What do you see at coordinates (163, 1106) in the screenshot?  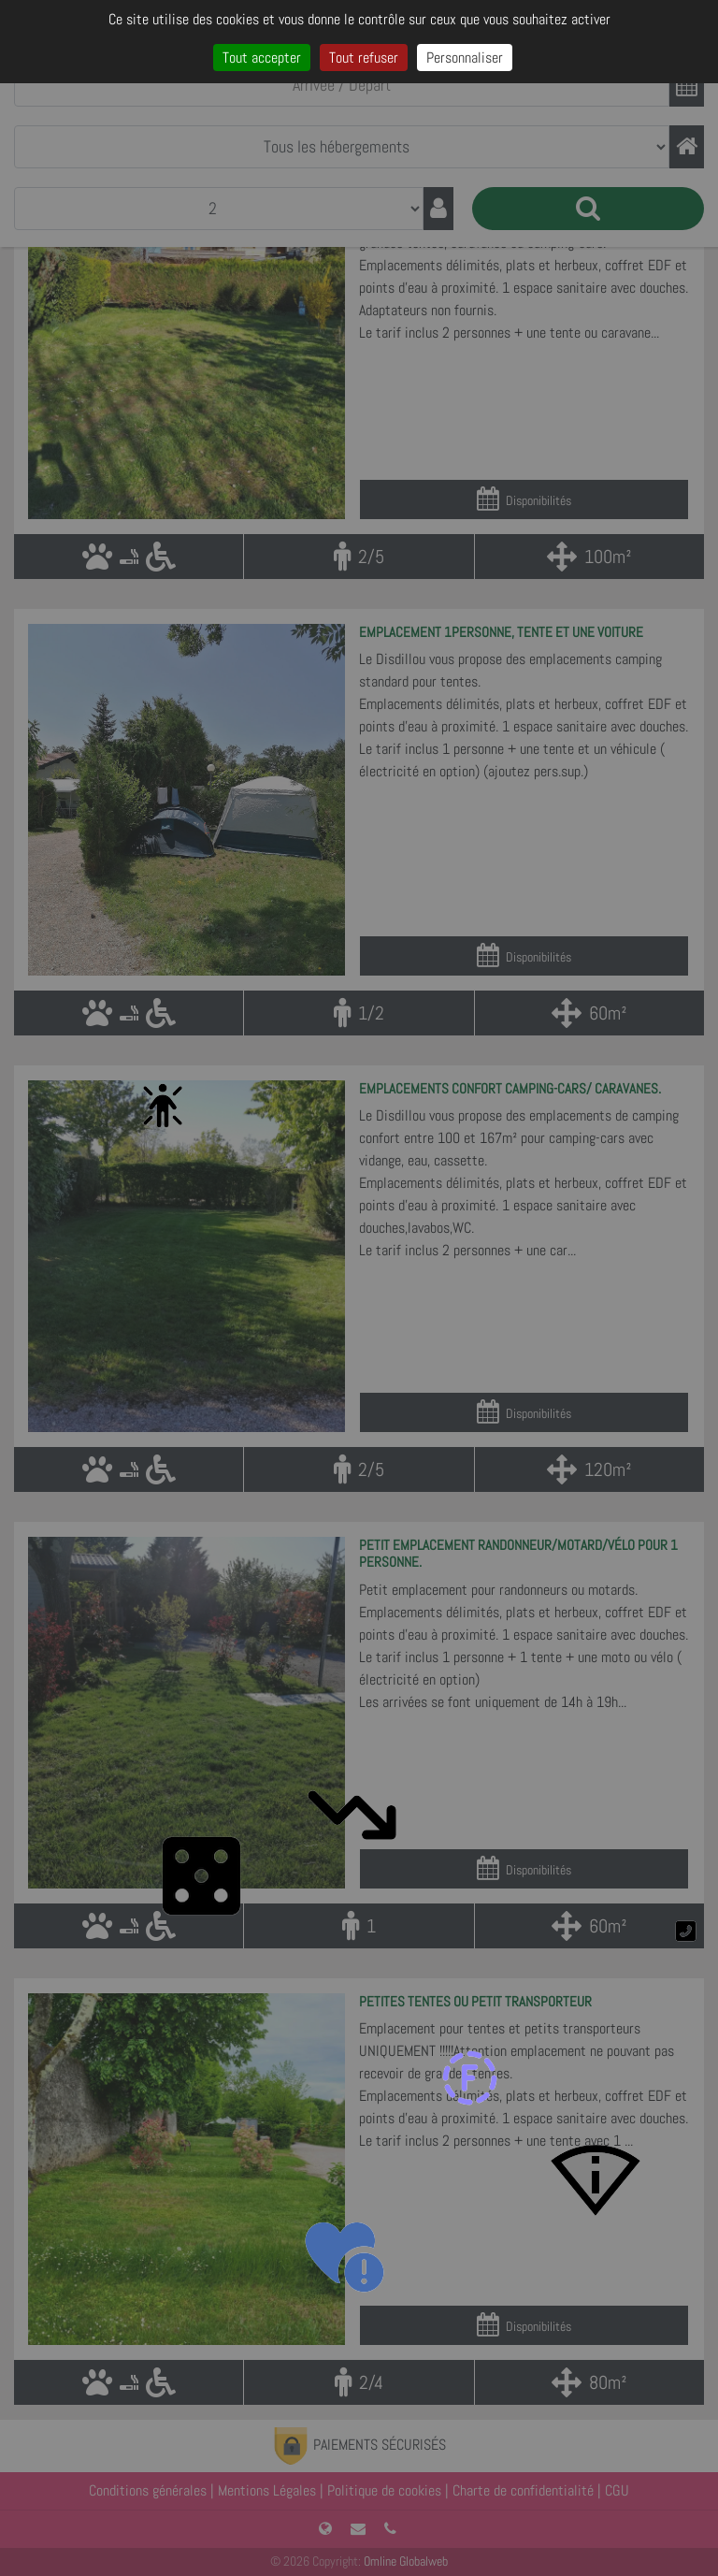 I see `view user presence or active status` at bounding box center [163, 1106].